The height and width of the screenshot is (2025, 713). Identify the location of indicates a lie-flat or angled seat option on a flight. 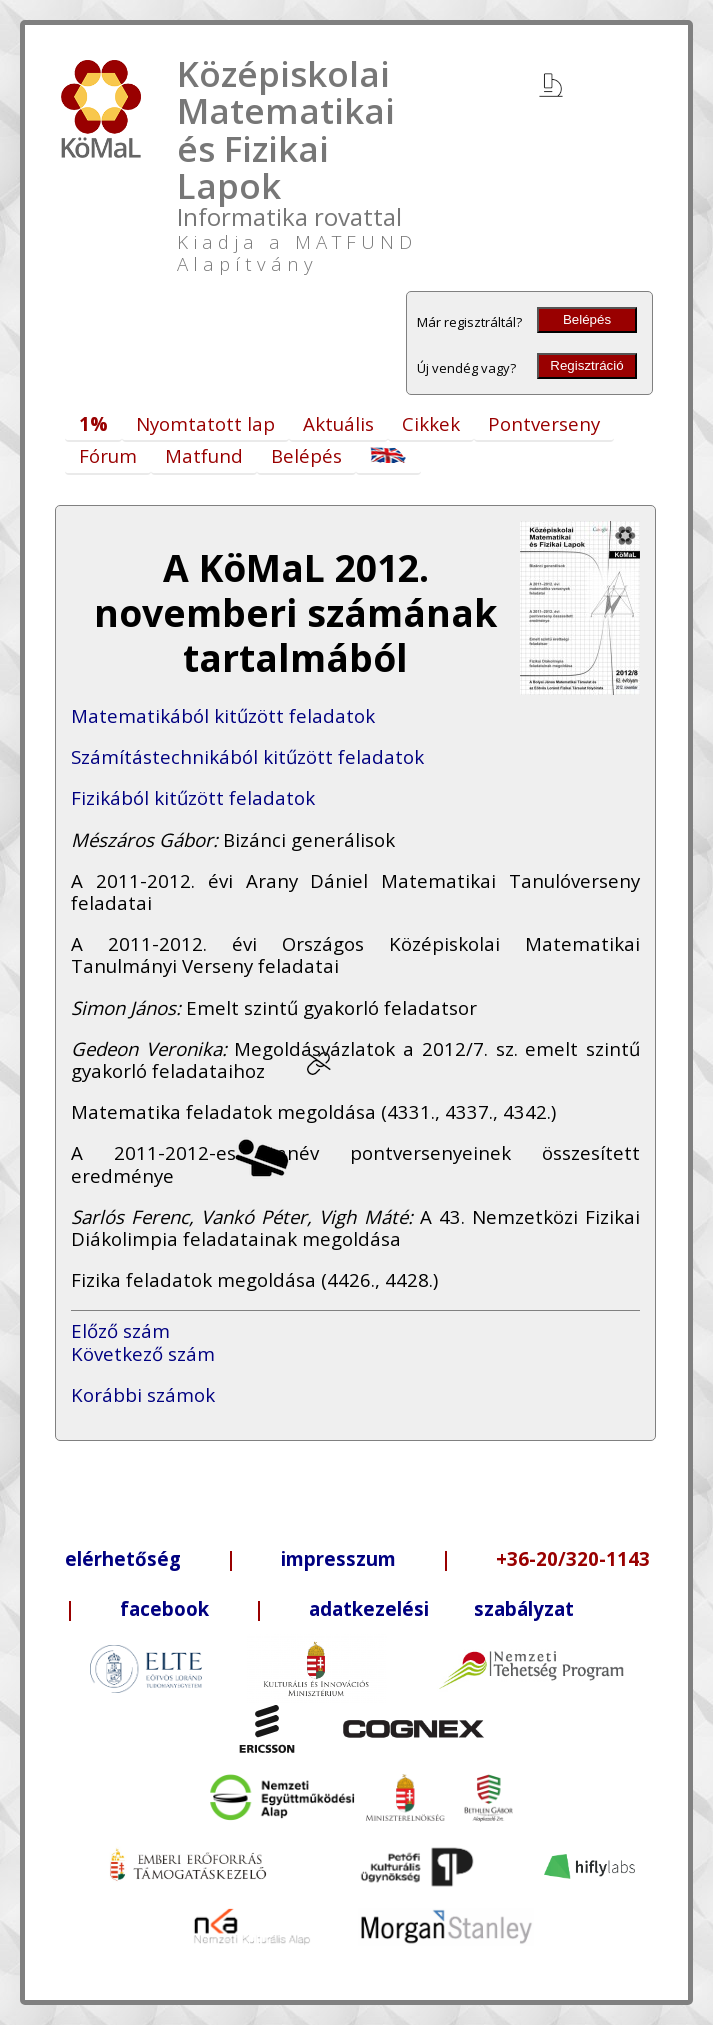
(261, 1158).